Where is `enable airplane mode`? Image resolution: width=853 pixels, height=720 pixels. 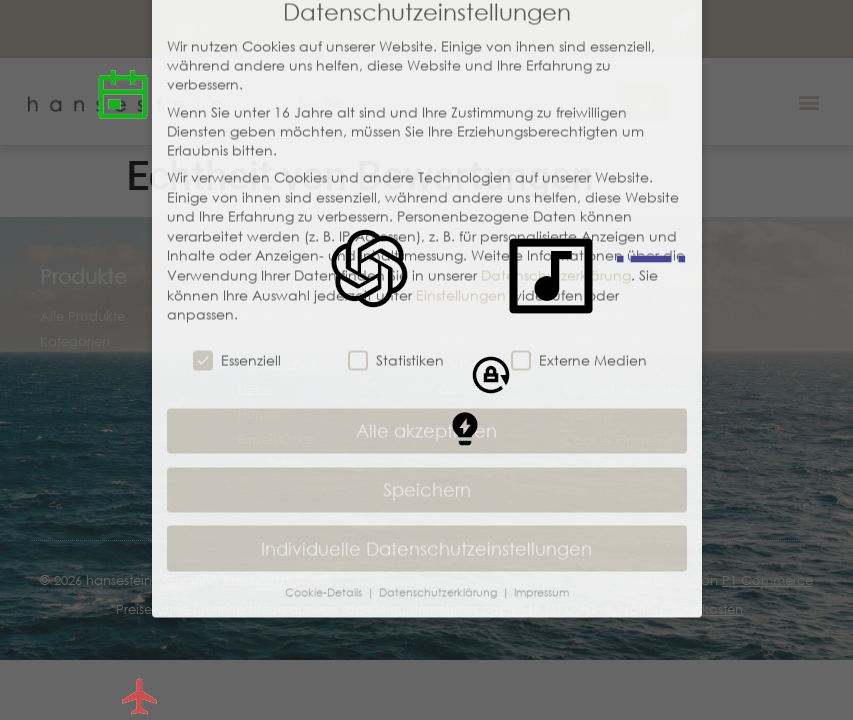
enable airplane mode is located at coordinates (138, 696).